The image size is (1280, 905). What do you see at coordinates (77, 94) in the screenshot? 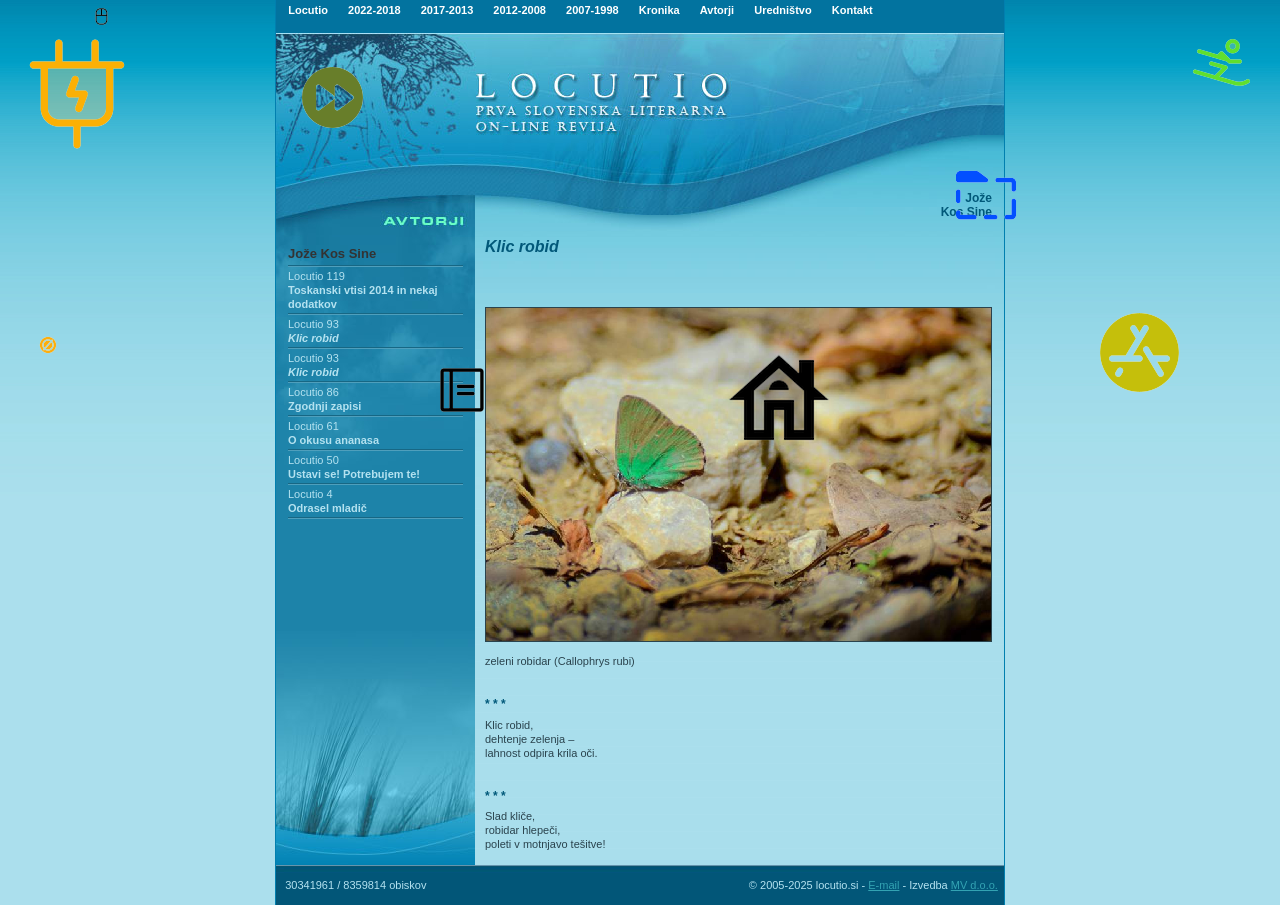
I see `indicates device is currently charging` at bounding box center [77, 94].